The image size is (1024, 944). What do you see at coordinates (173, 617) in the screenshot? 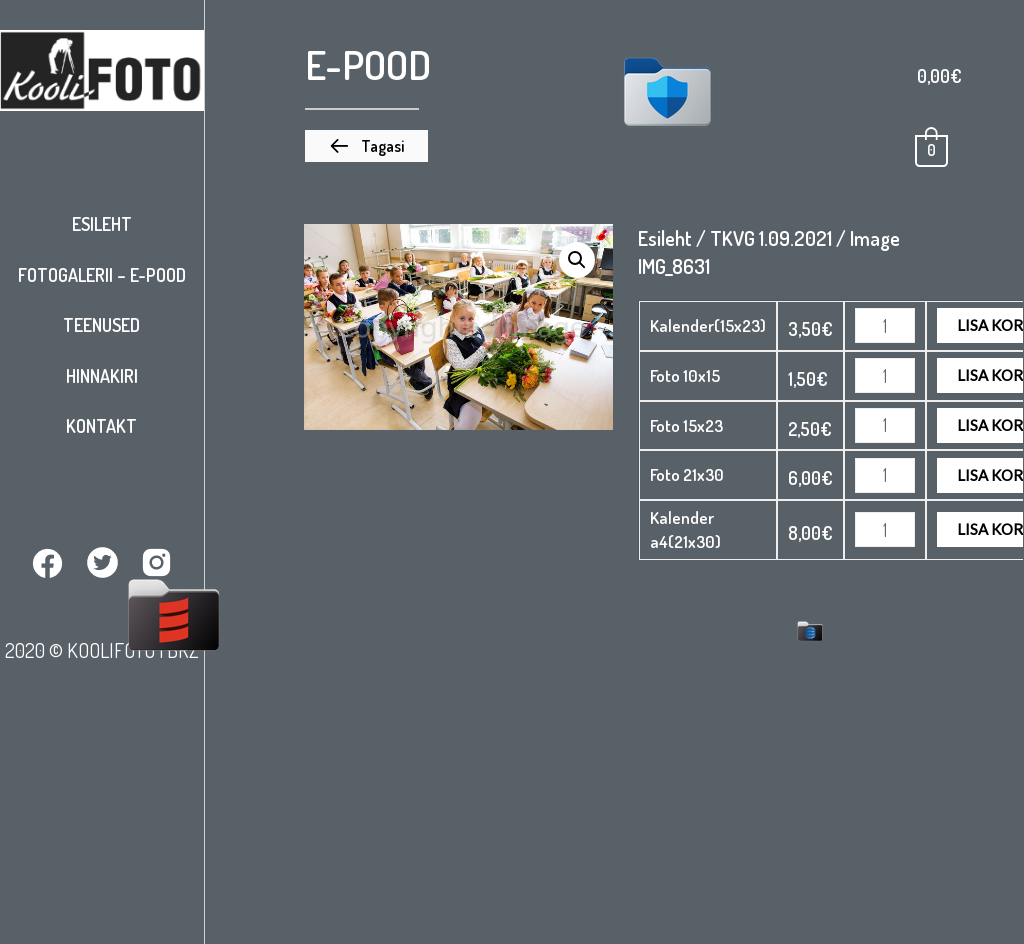
I see `open scala project folder` at bounding box center [173, 617].